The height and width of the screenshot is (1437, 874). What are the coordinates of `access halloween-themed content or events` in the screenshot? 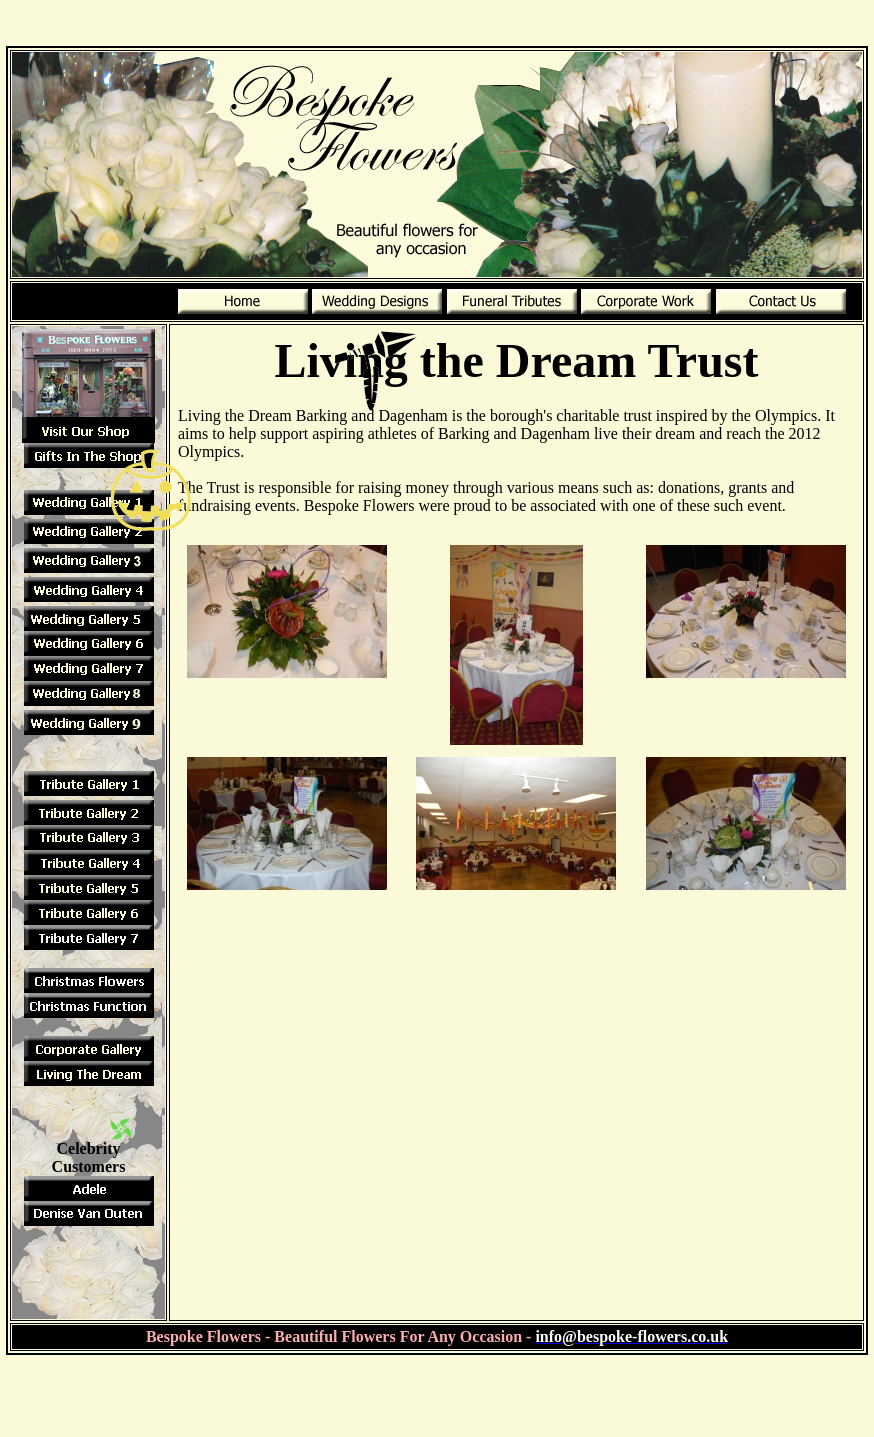 It's located at (151, 490).